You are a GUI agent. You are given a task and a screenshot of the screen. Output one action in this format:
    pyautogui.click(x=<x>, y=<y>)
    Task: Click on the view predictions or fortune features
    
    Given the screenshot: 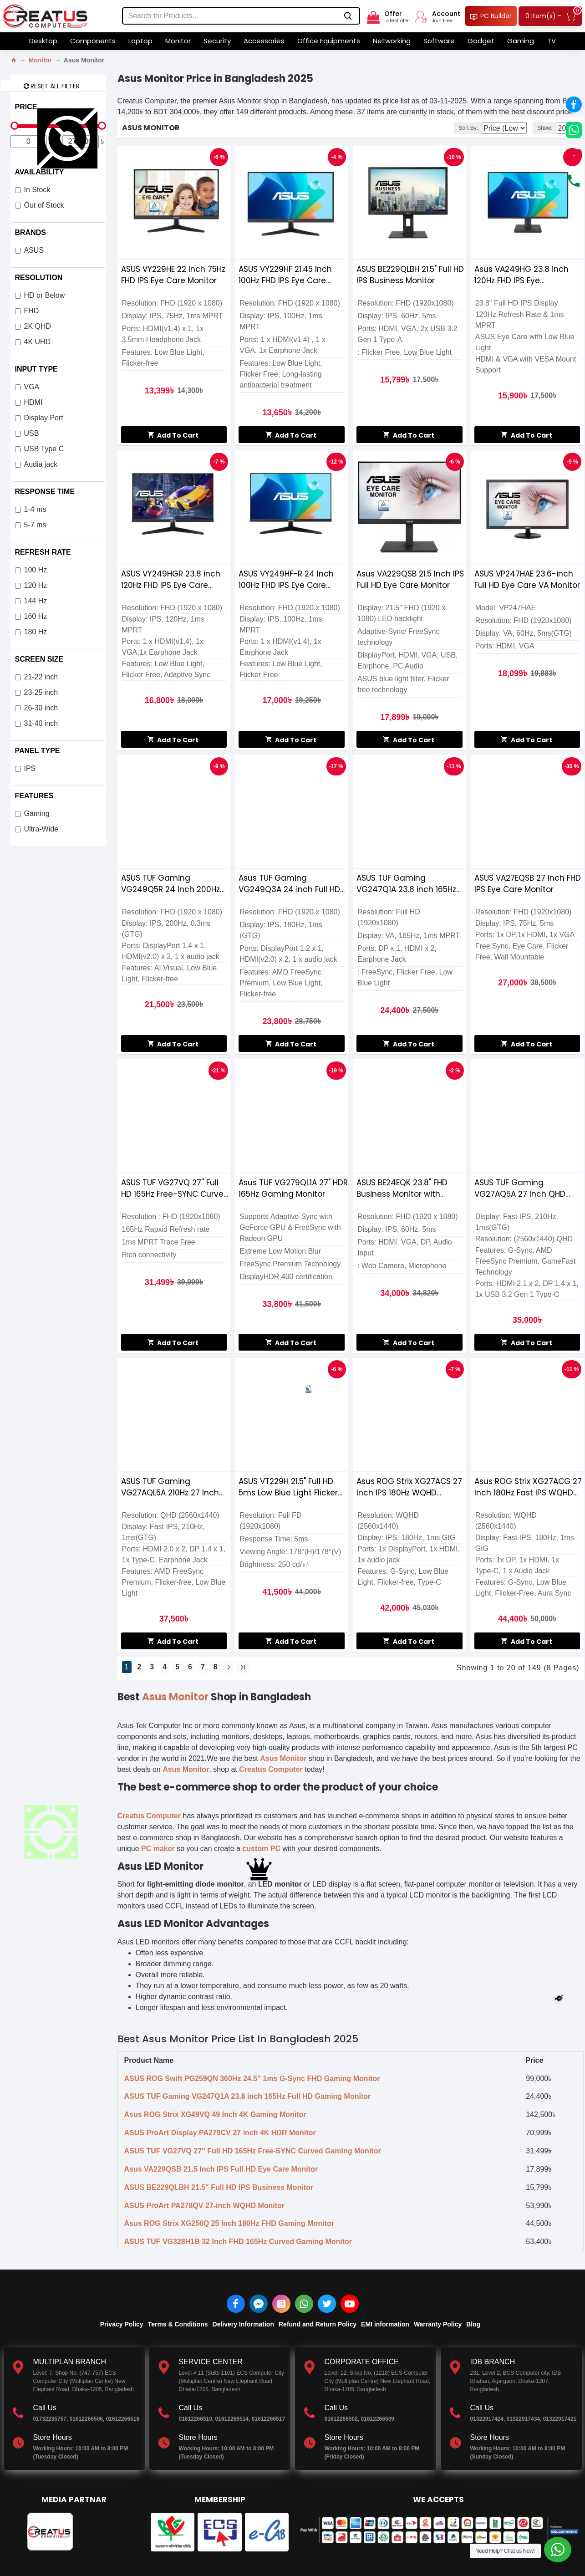 What is the action you would take?
    pyautogui.click(x=308, y=1389)
    